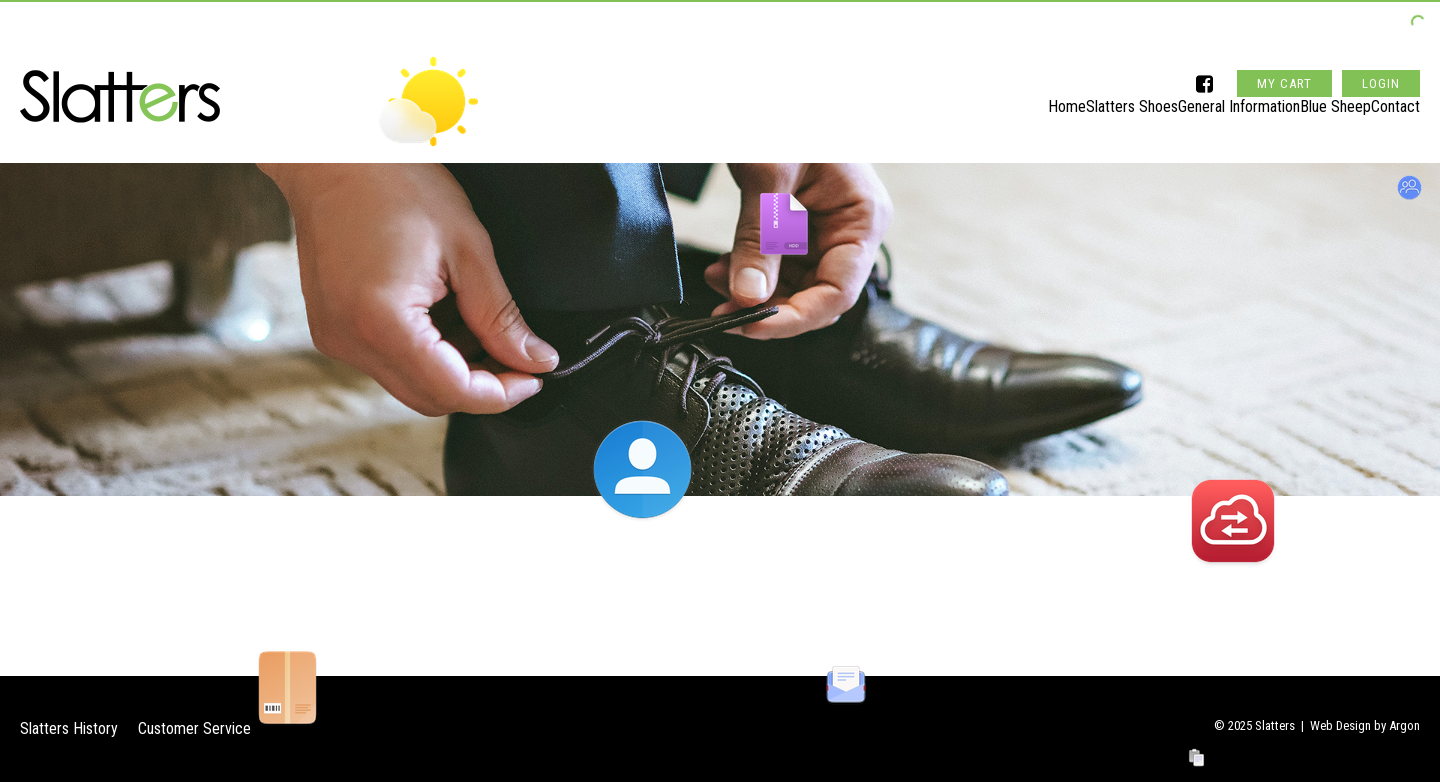 The image size is (1440, 782). What do you see at coordinates (287, 687) in the screenshot?
I see `compressed file or archive` at bounding box center [287, 687].